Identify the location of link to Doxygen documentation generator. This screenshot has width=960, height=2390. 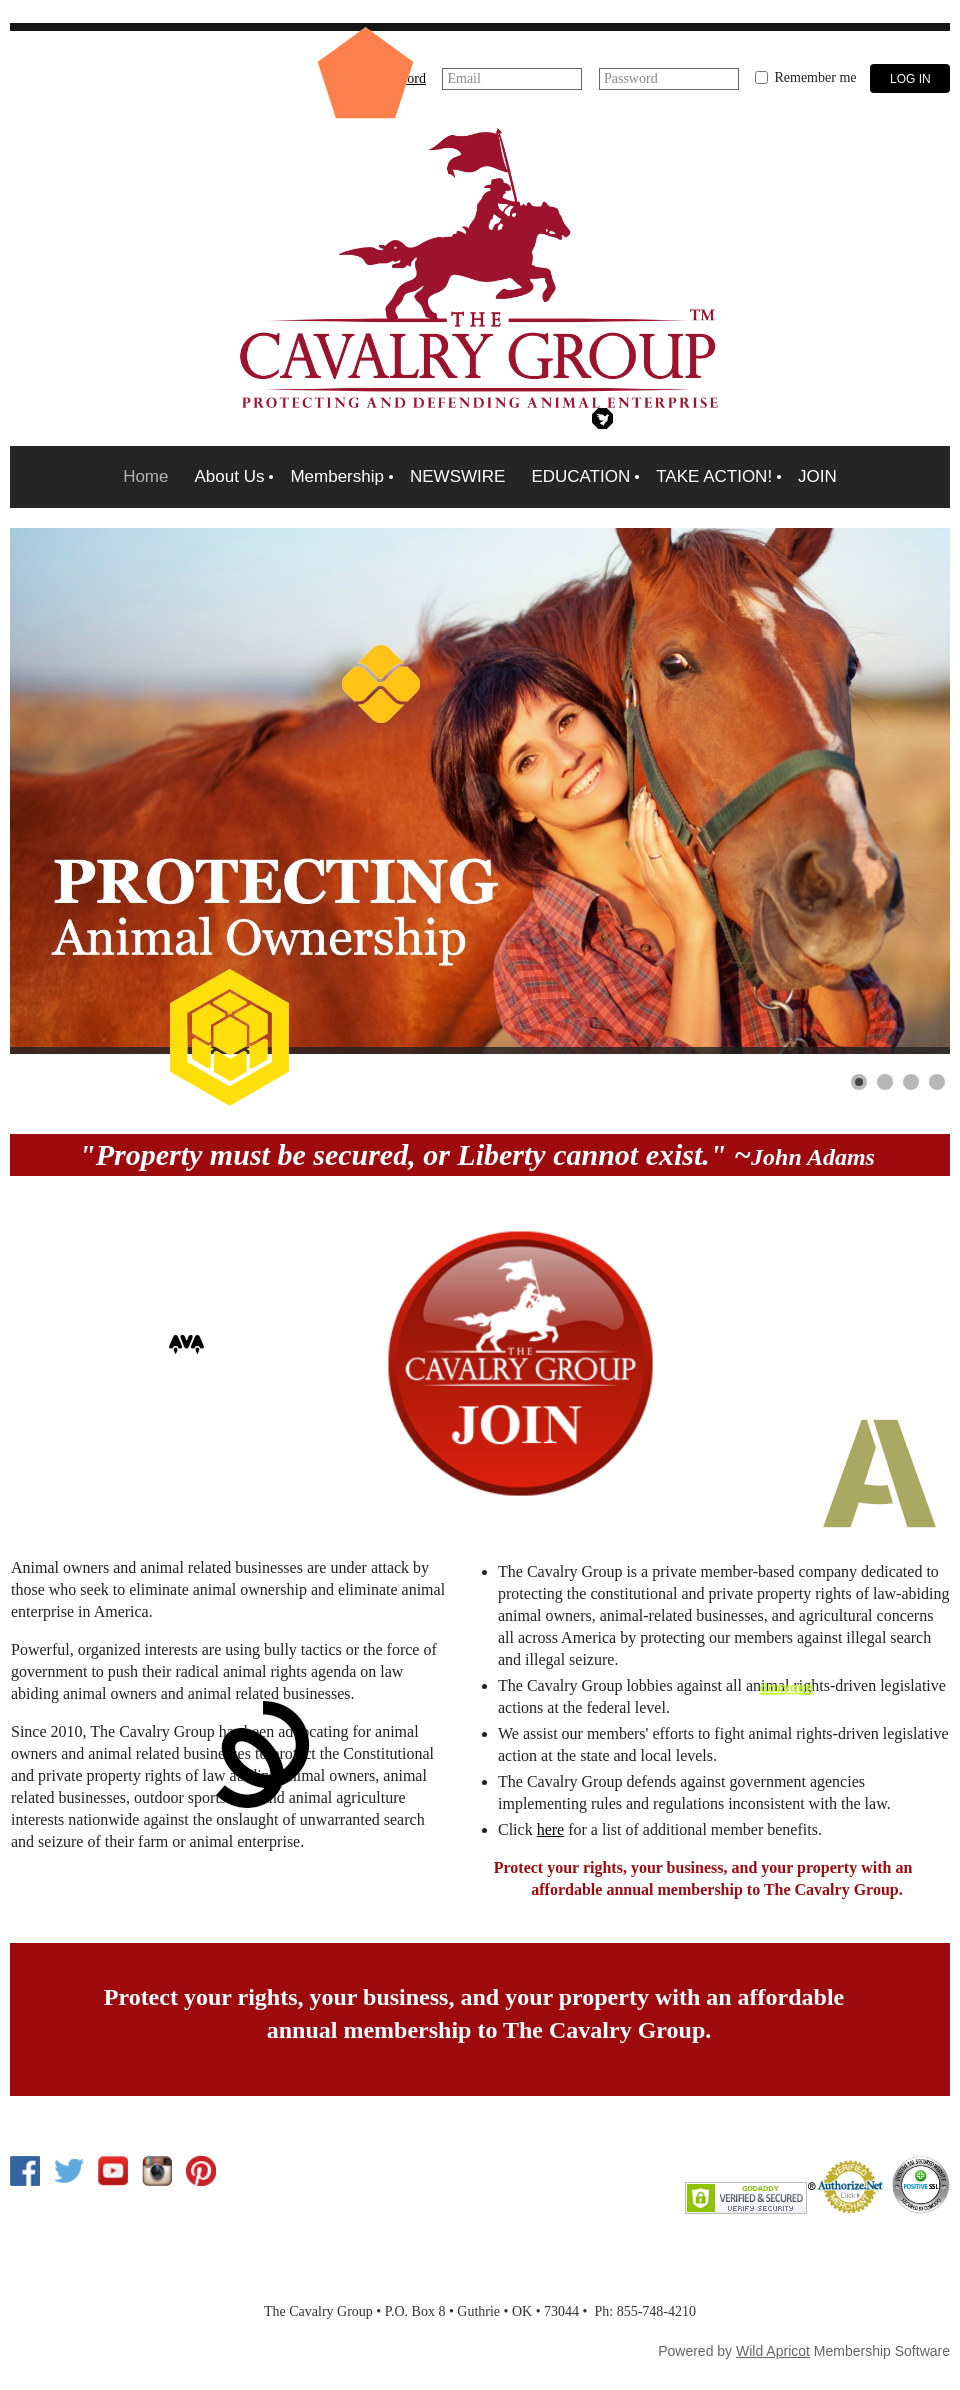
(786, 1688).